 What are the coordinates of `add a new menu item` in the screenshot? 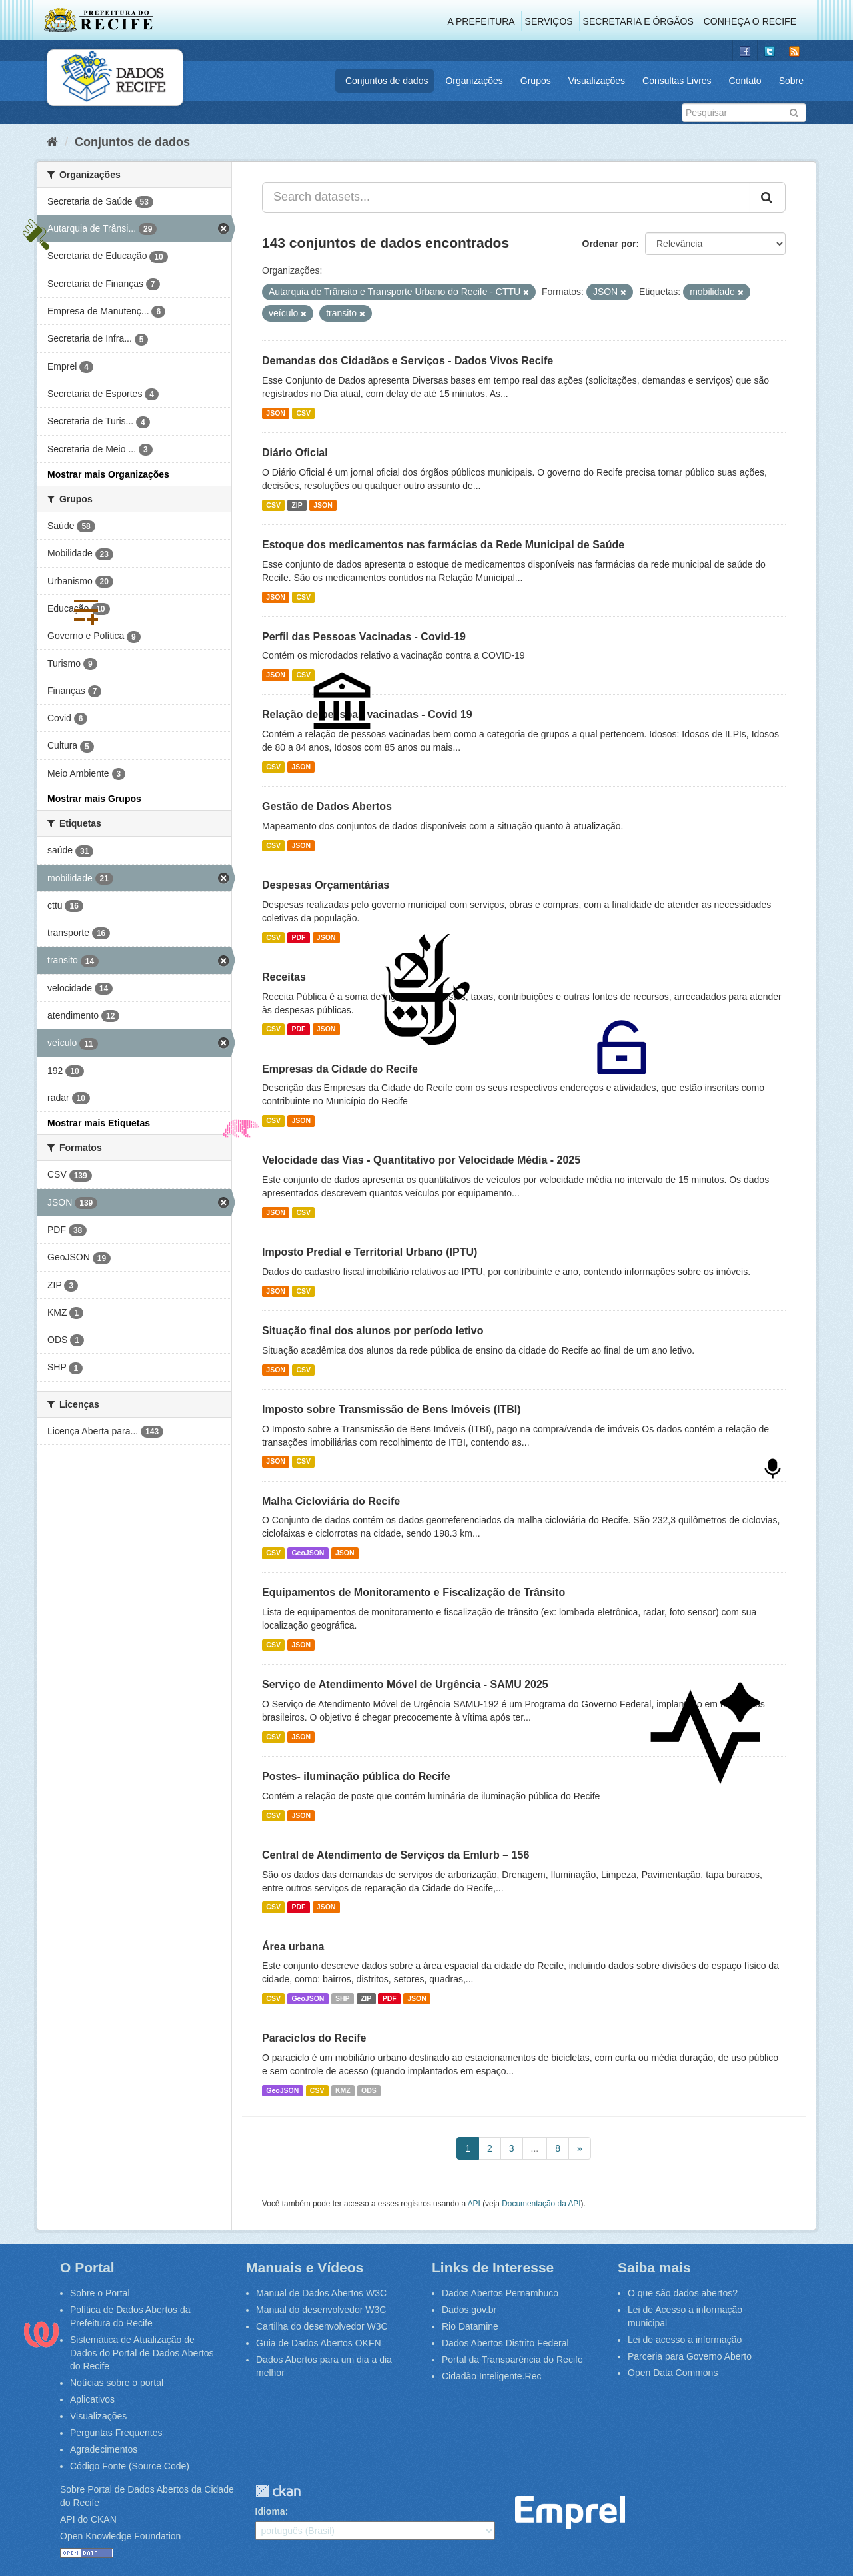 It's located at (86, 610).